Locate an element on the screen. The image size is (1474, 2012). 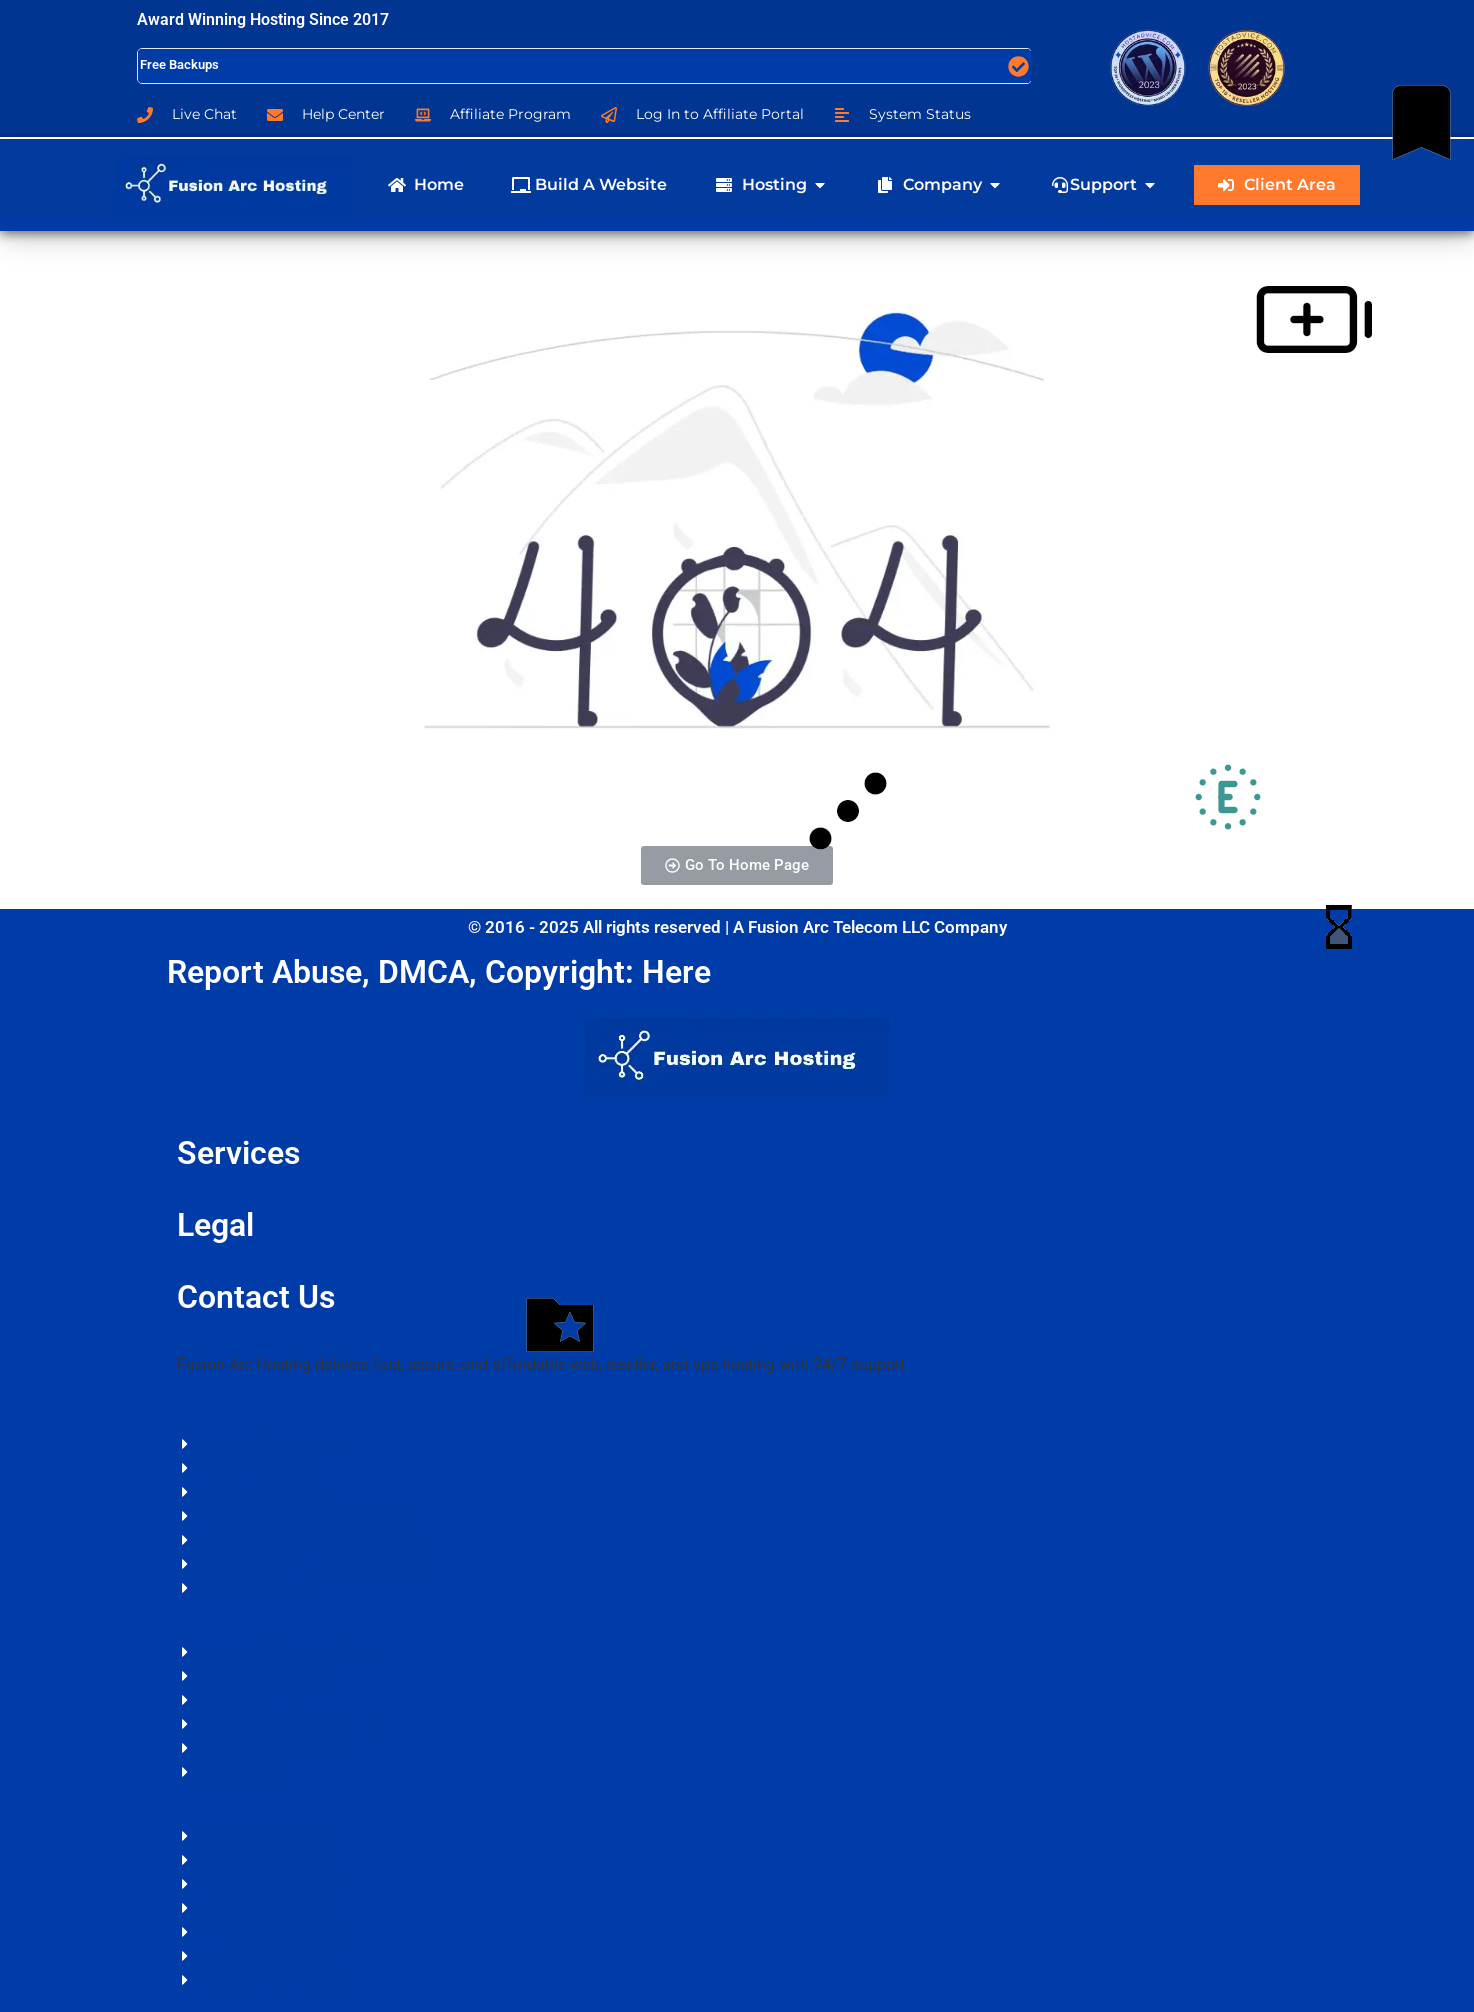
more options menu (diagonal variant) is located at coordinates (848, 811).